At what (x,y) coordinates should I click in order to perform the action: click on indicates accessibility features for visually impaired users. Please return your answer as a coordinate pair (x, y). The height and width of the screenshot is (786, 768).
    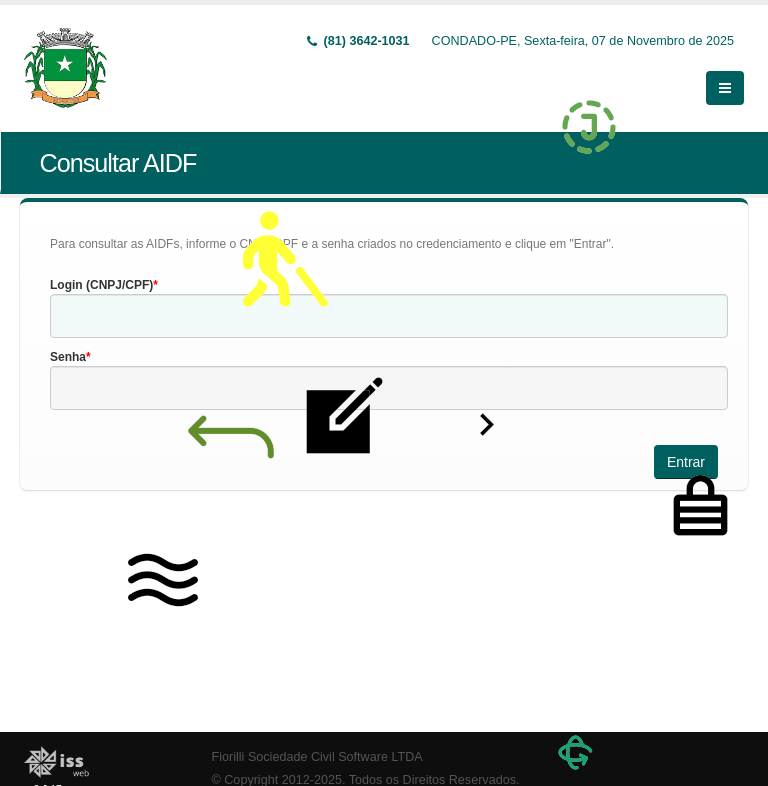
    Looking at the image, I should click on (280, 259).